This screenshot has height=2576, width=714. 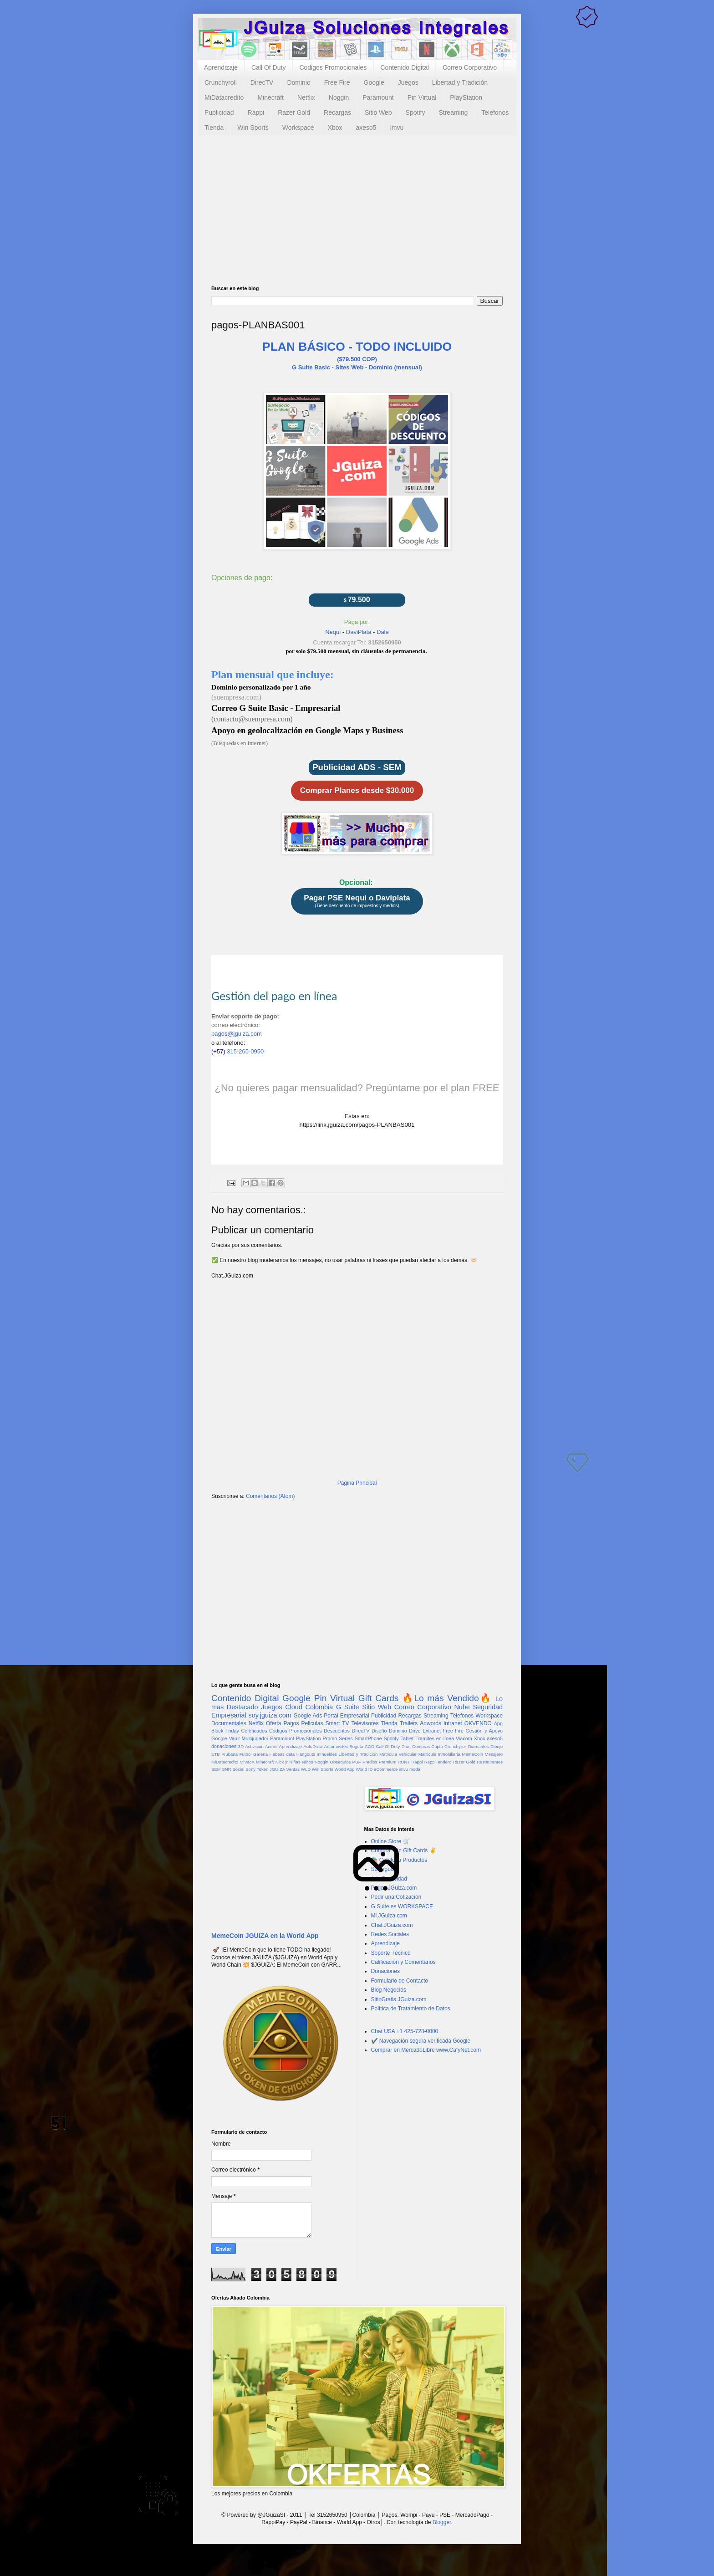 I want to click on start a photo slideshow, so click(x=376, y=1868).